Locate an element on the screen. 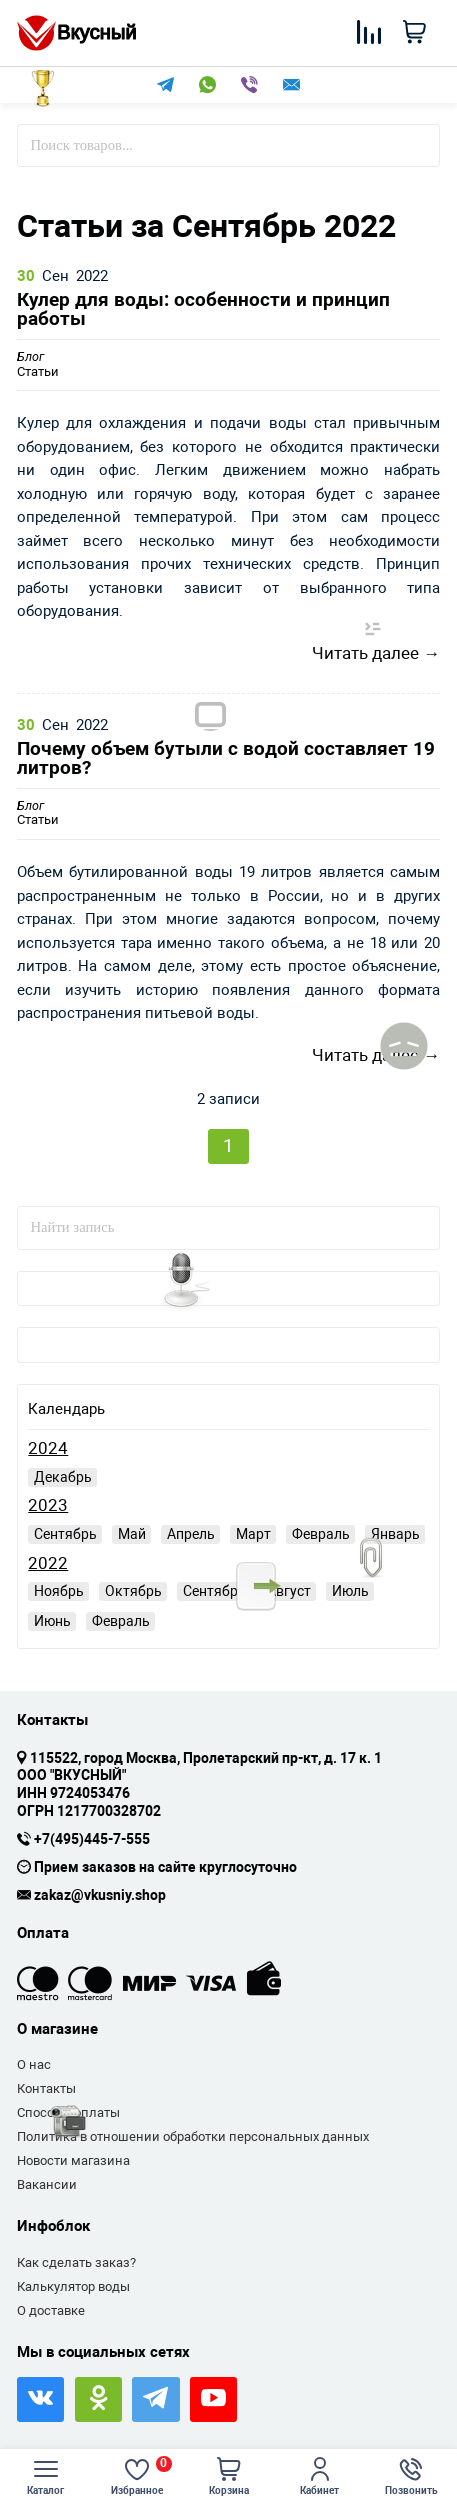 Image resolution: width=457 pixels, height=2504 pixels. increase text indentation is located at coordinates (373, 629).